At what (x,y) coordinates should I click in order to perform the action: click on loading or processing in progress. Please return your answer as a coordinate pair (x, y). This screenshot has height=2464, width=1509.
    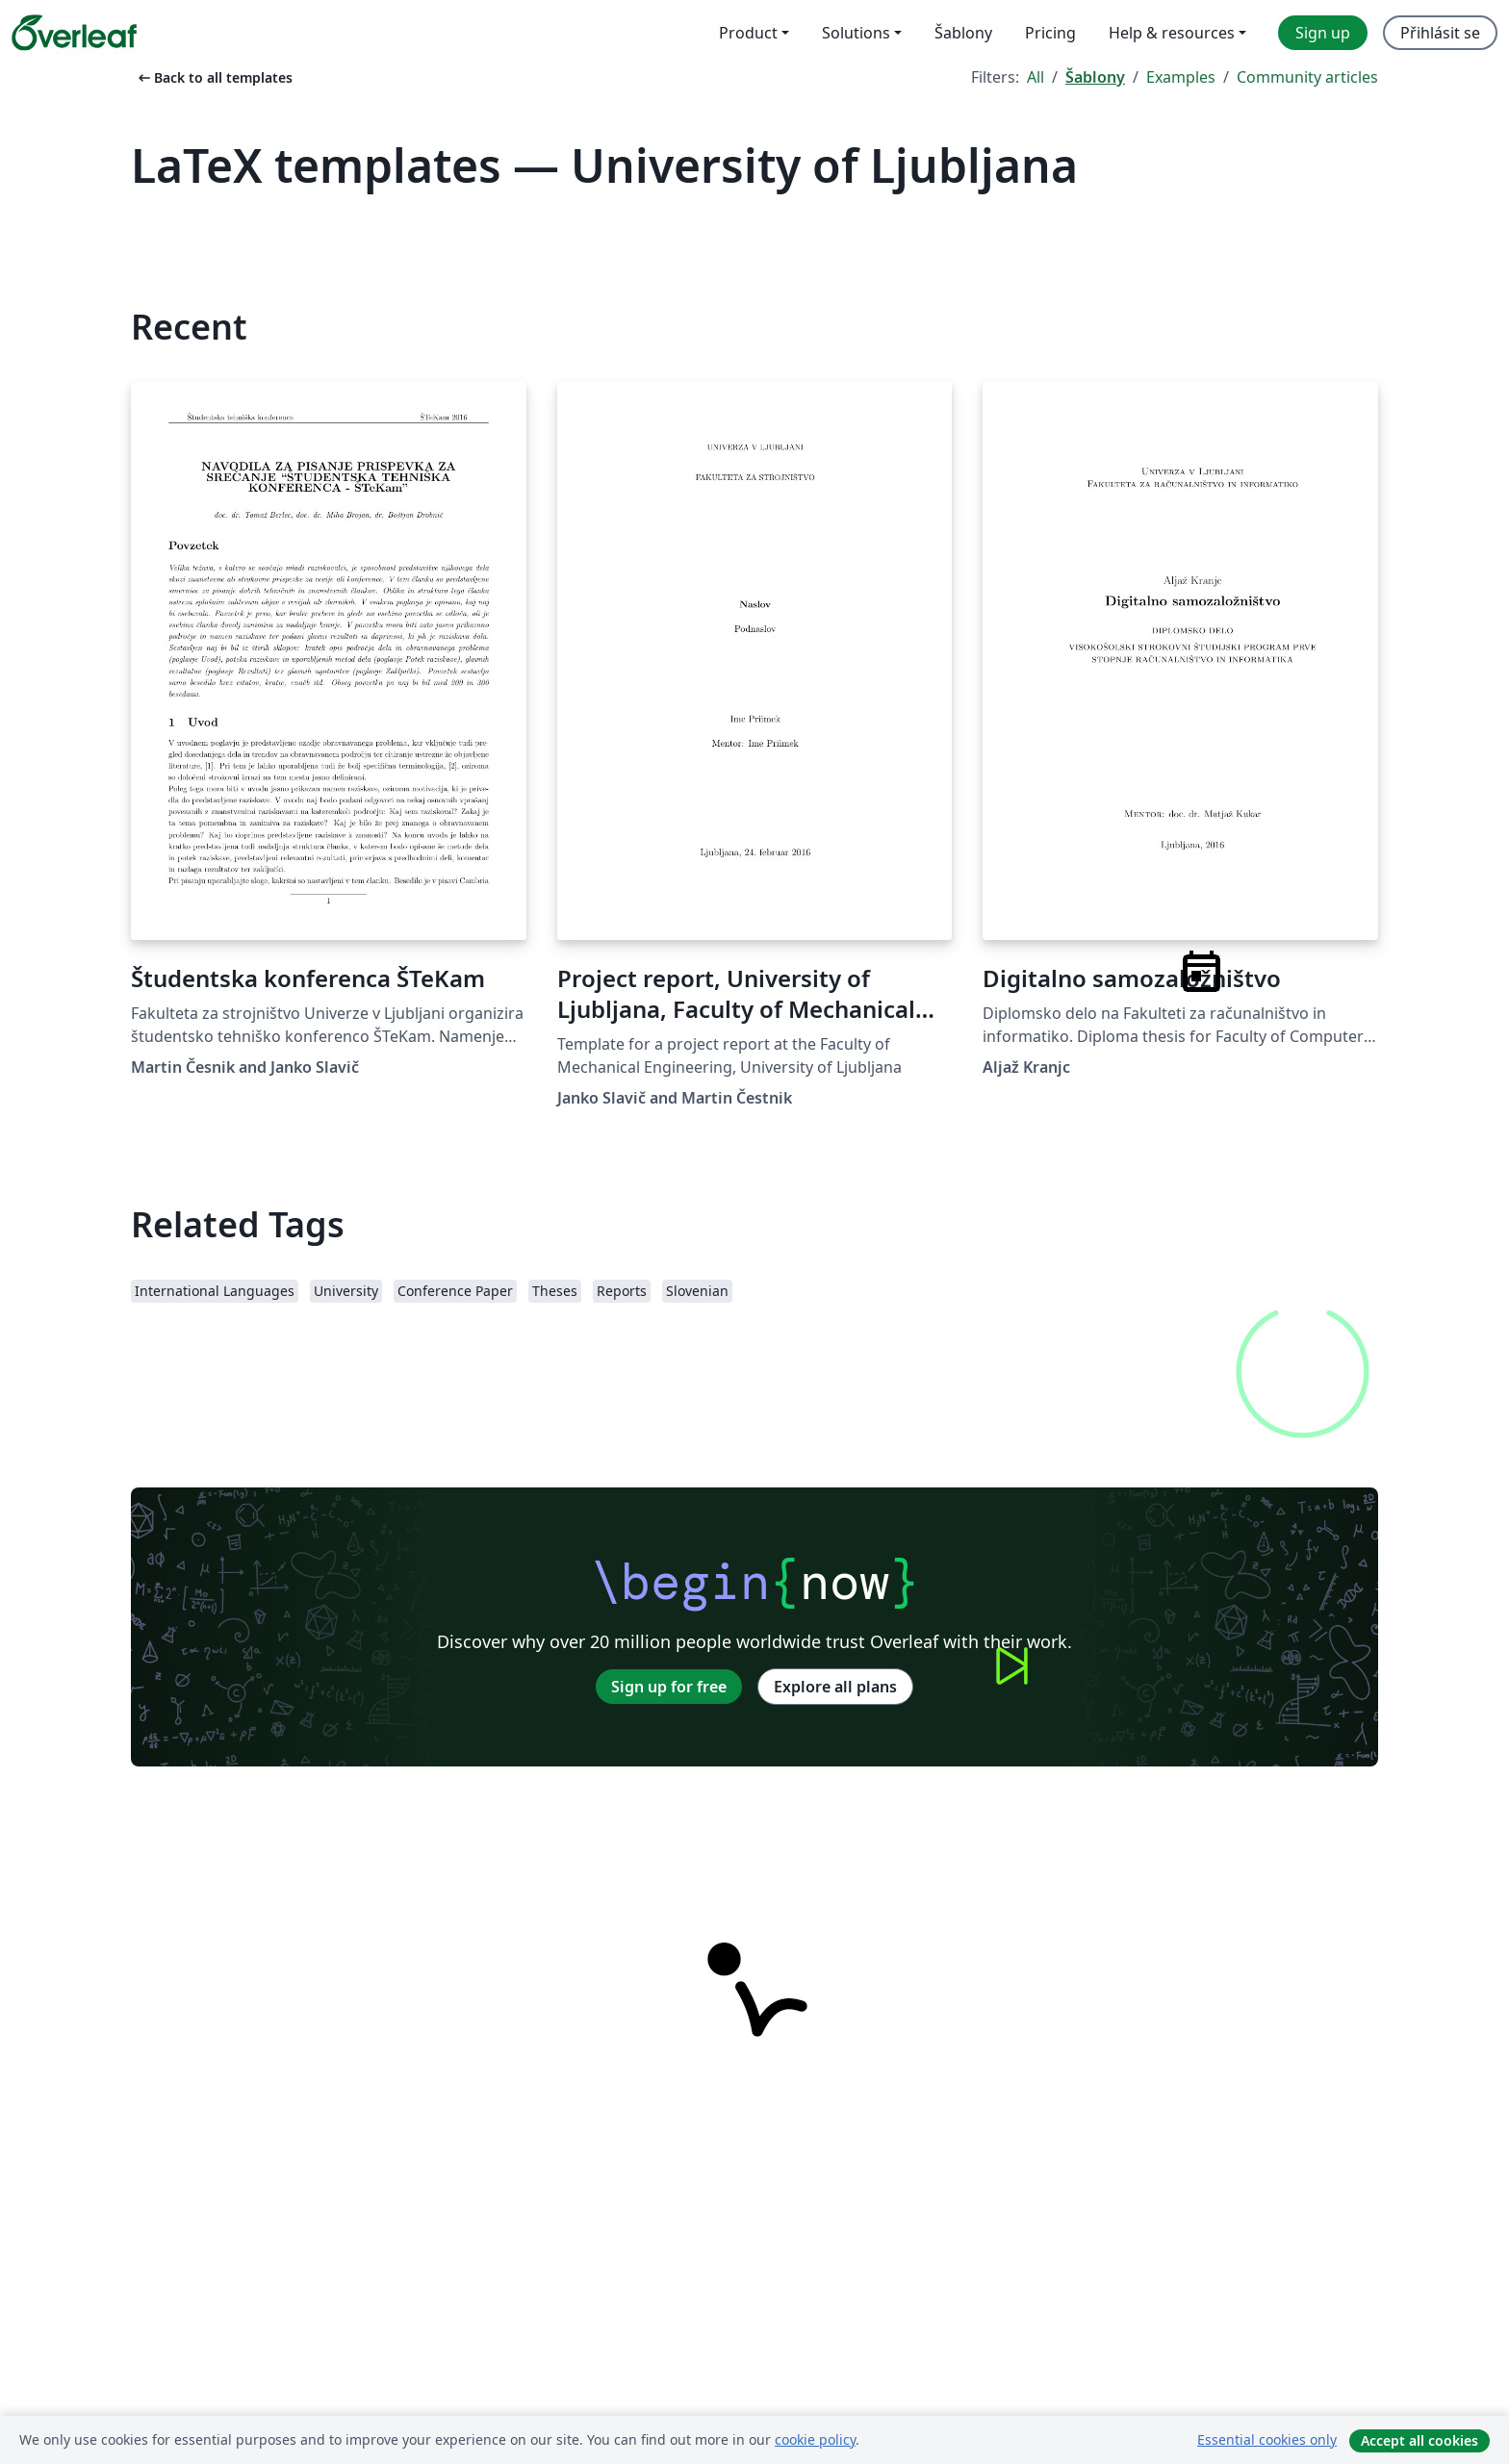
    Looking at the image, I should click on (1302, 1371).